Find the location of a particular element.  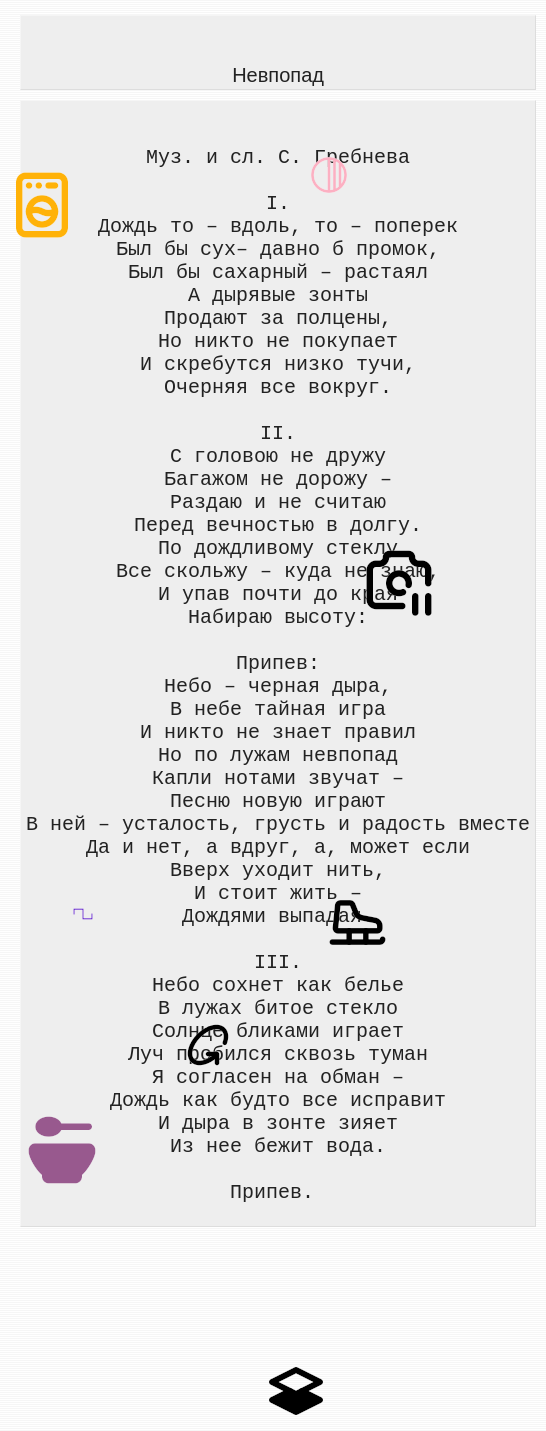

toggle between light and dark mode is located at coordinates (329, 175).